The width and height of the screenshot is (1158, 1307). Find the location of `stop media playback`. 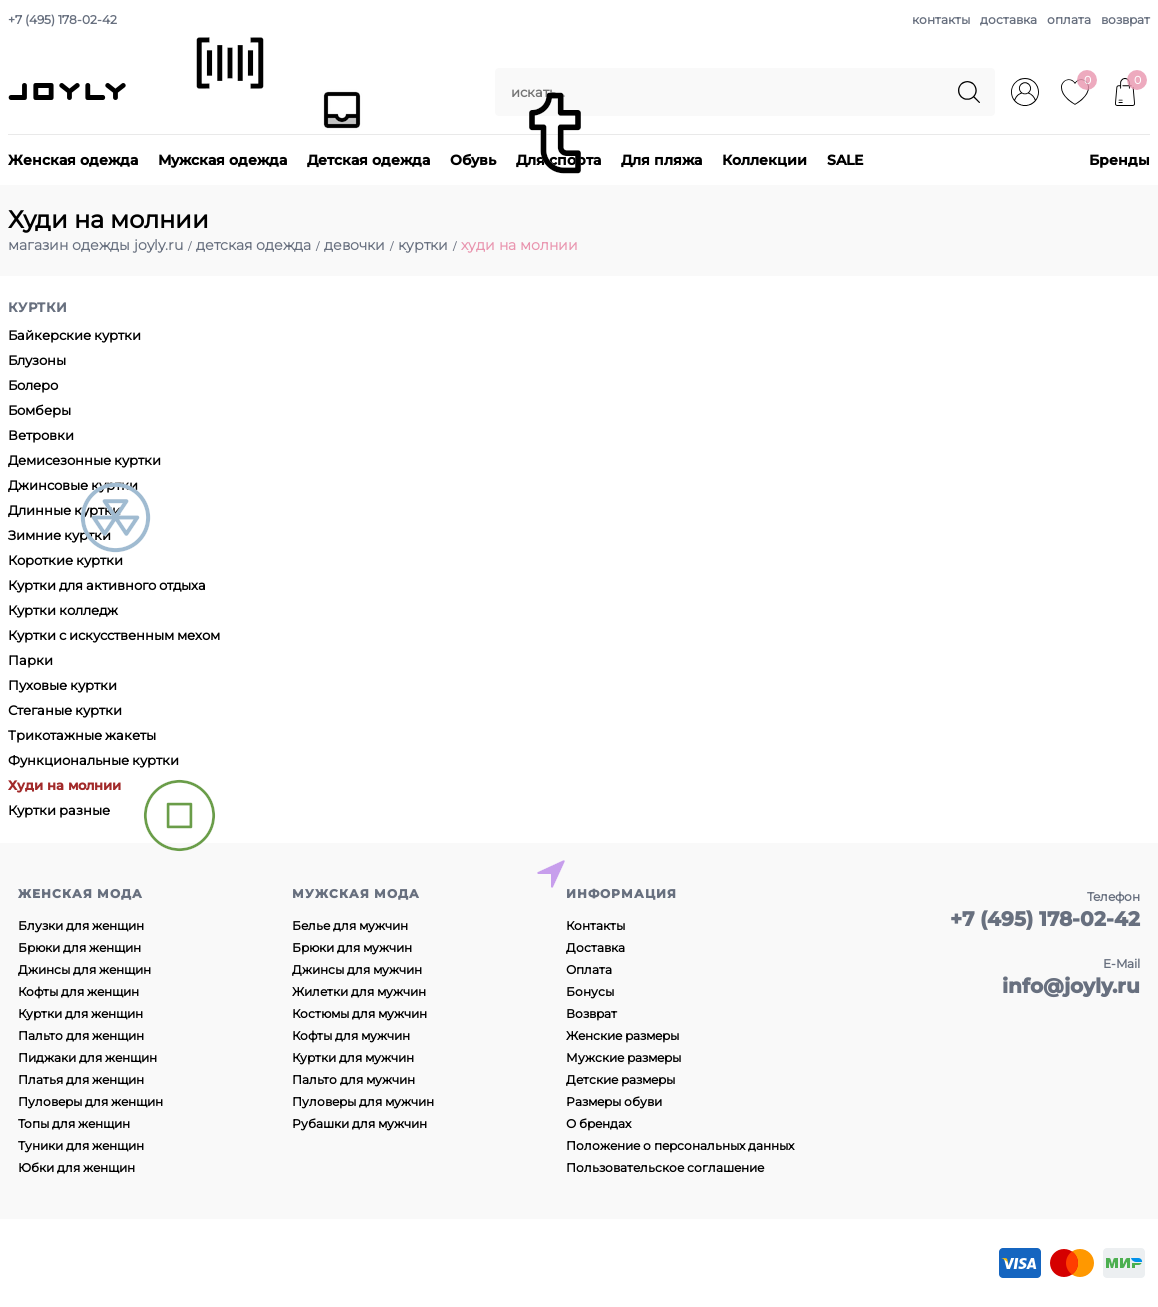

stop media playback is located at coordinates (179, 815).